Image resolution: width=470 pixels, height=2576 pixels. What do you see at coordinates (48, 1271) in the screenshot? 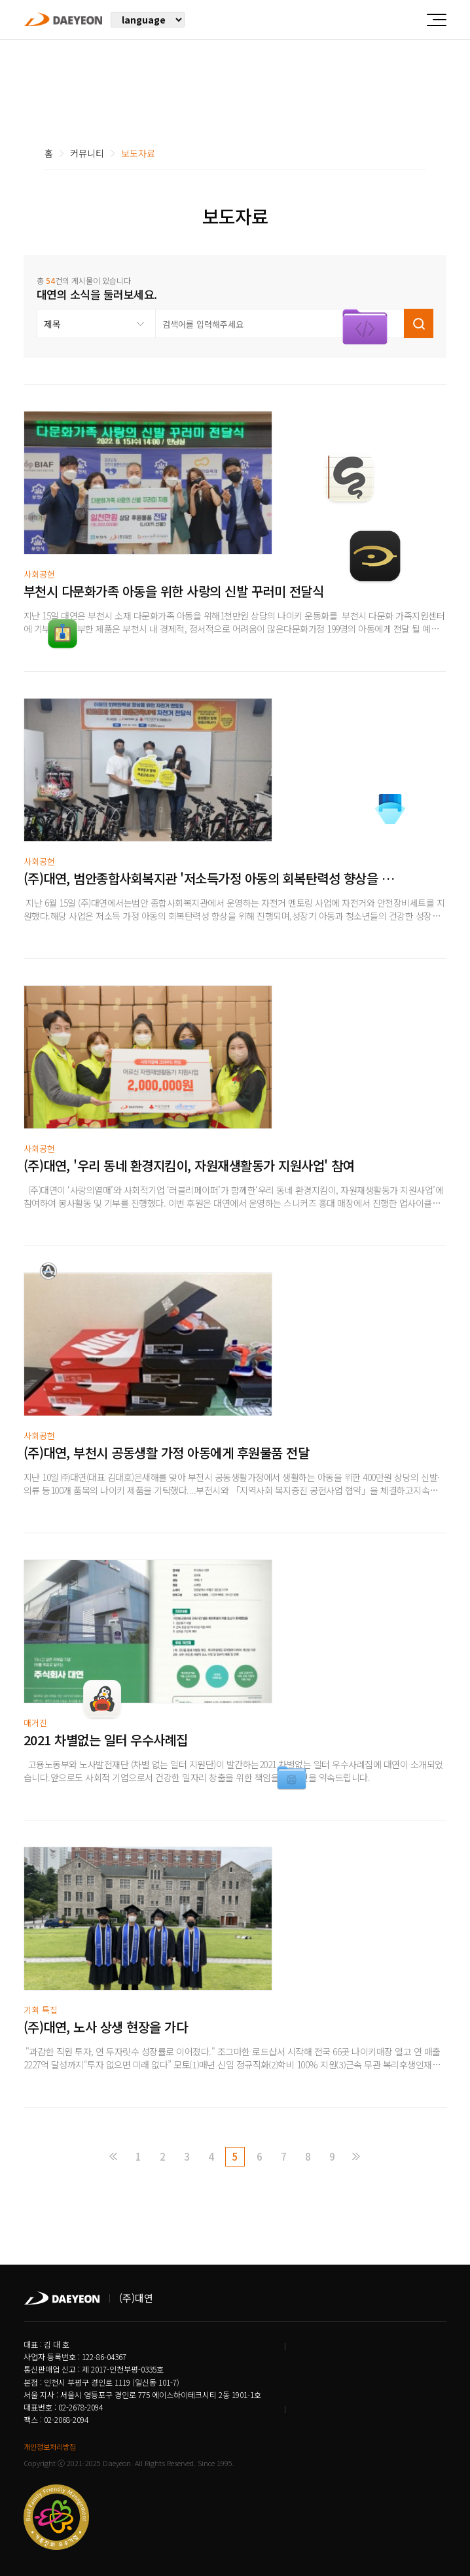
I see `check for available system updates` at bounding box center [48, 1271].